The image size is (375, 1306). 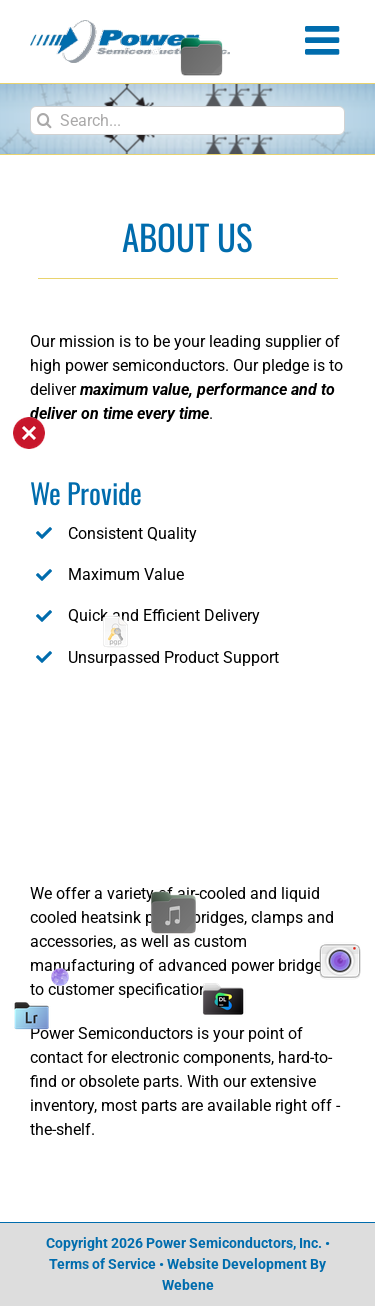 I want to click on open folder containing Adobe Lightroom files, so click(x=31, y=1016).